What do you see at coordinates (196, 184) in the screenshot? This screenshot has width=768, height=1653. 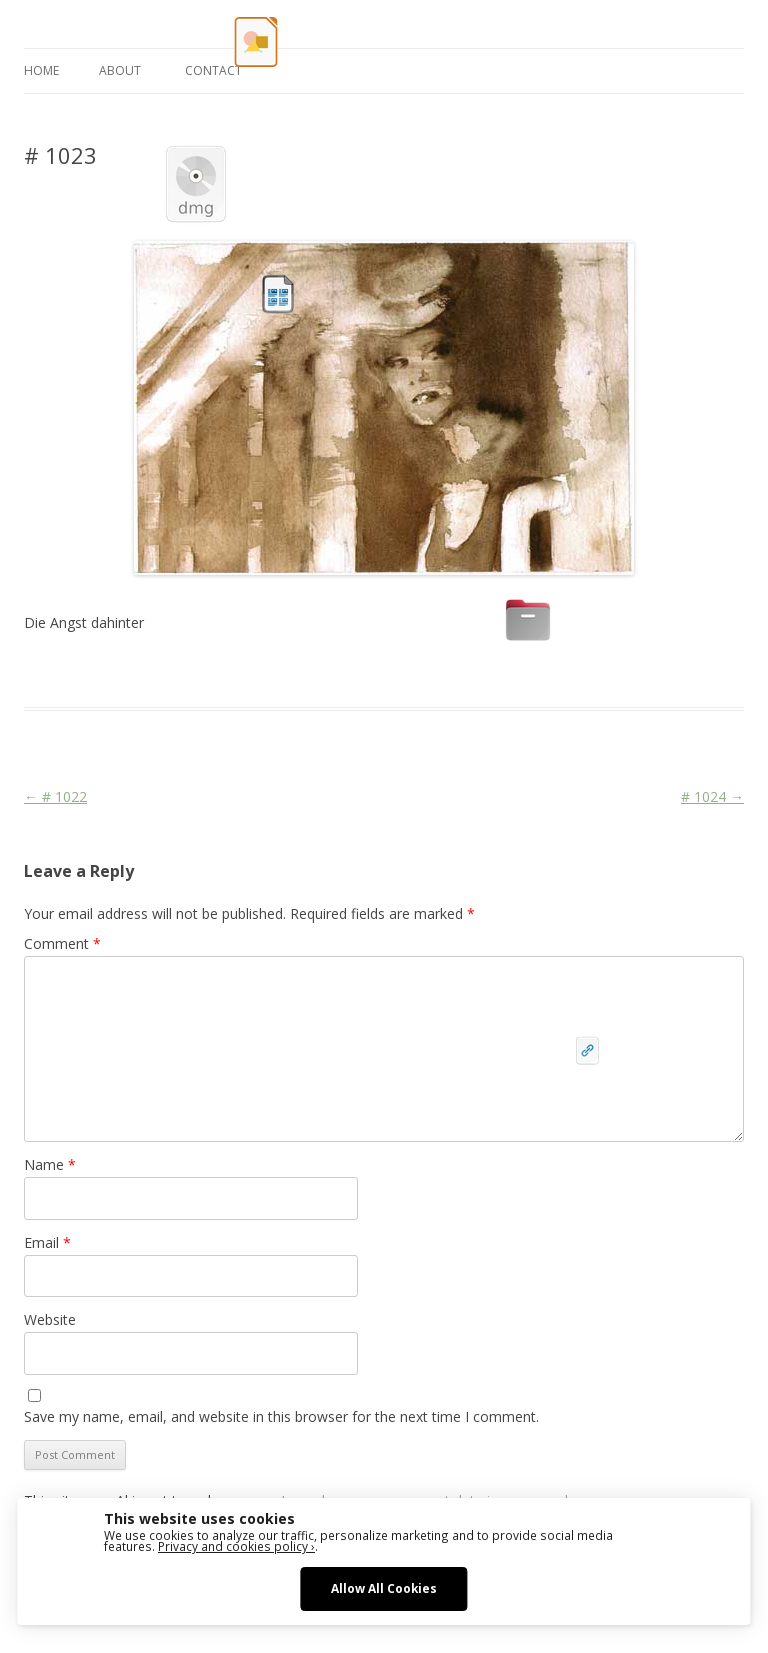 I see `apple disk image file (.dmg)` at bounding box center [196, 184].